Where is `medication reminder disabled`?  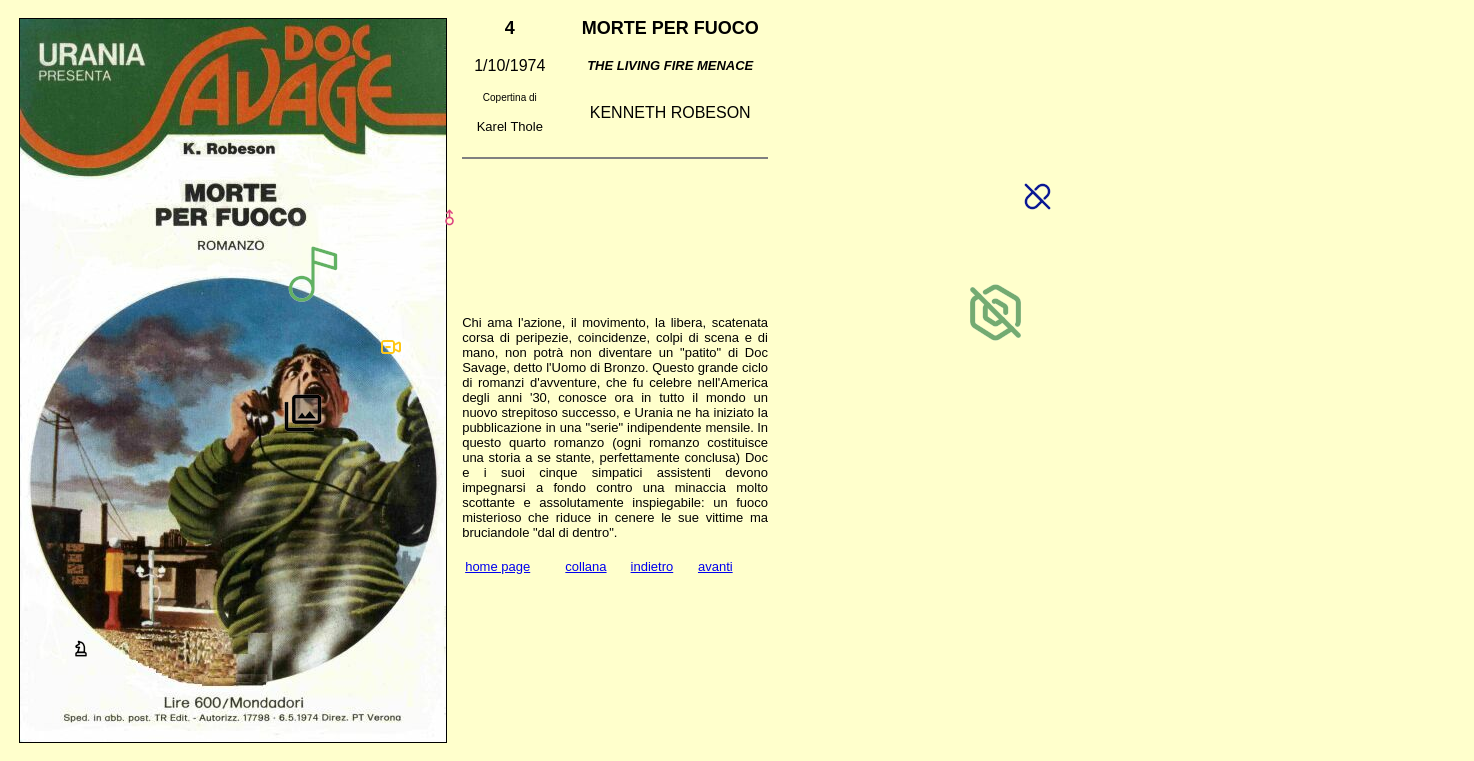
medication reminder disabled is located at coordinates (1037, 196).